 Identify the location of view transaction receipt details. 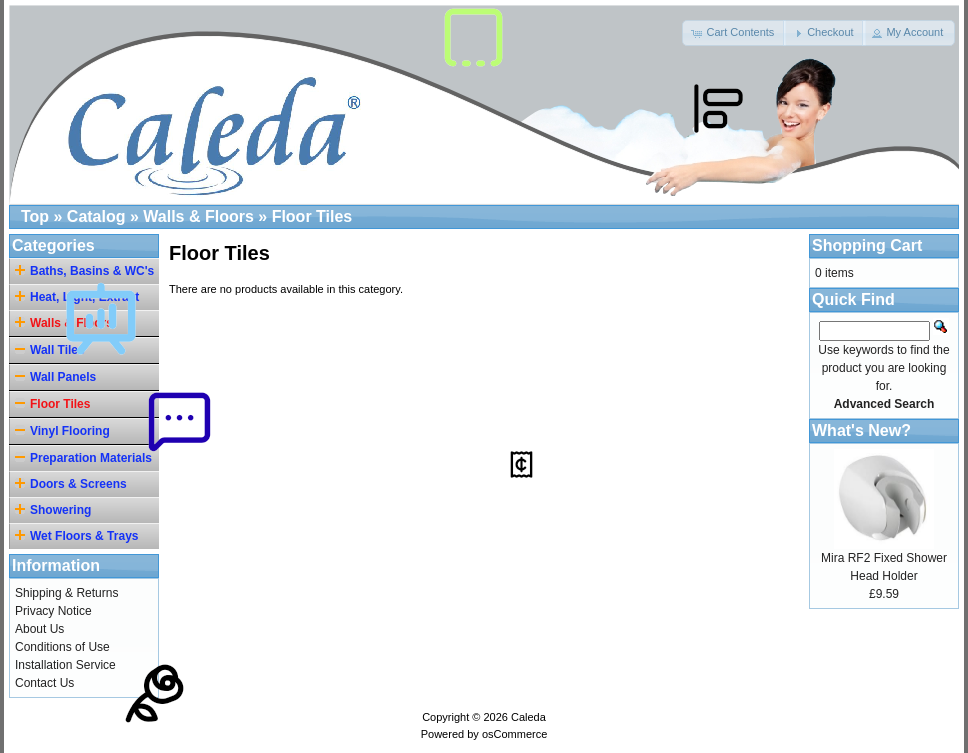
(521, 464).